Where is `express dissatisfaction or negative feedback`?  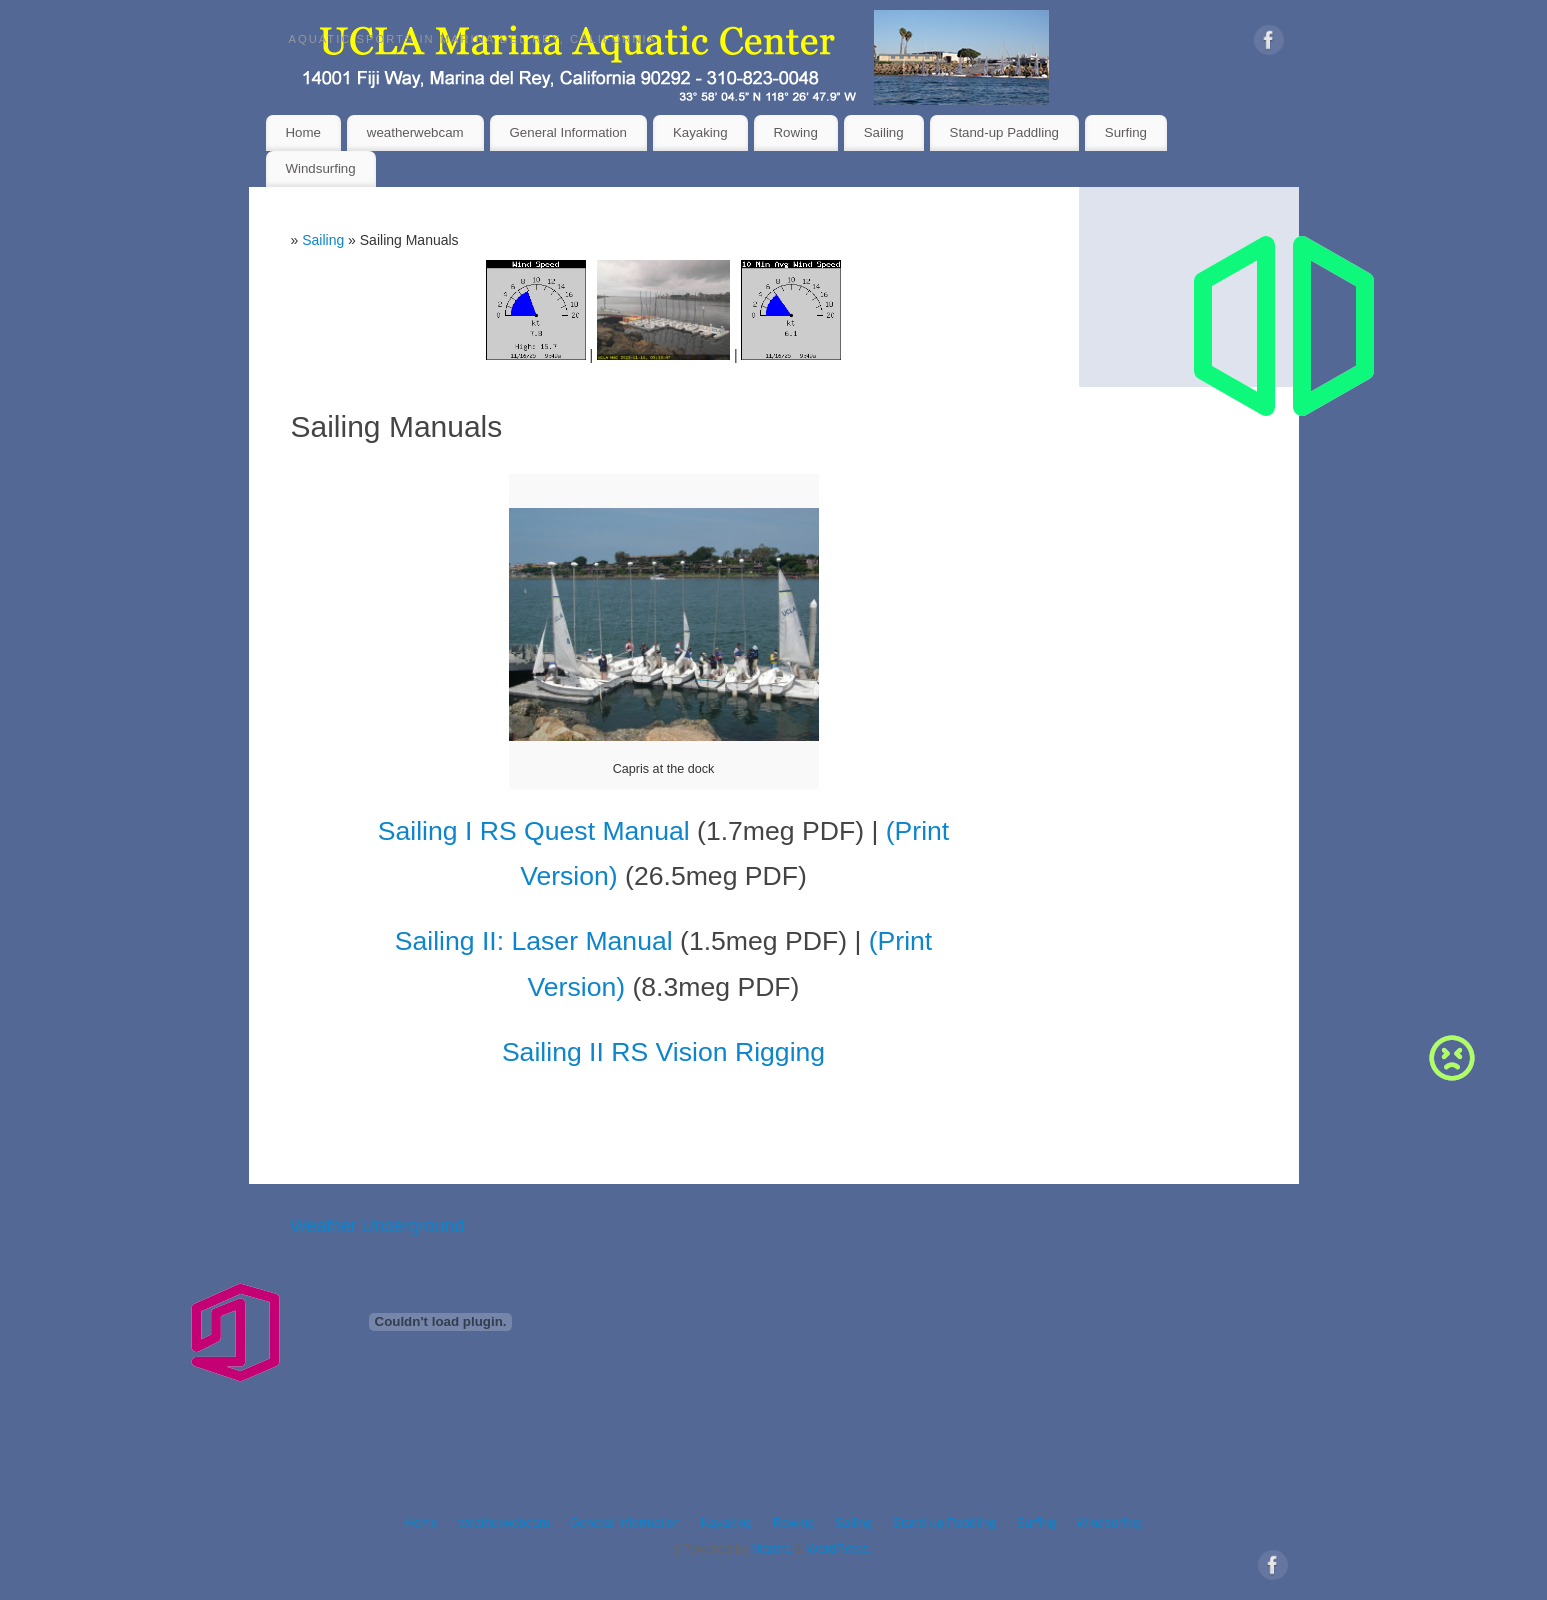
express dissatisfaction or negative feedback is located at coordinates (1452, 1058).